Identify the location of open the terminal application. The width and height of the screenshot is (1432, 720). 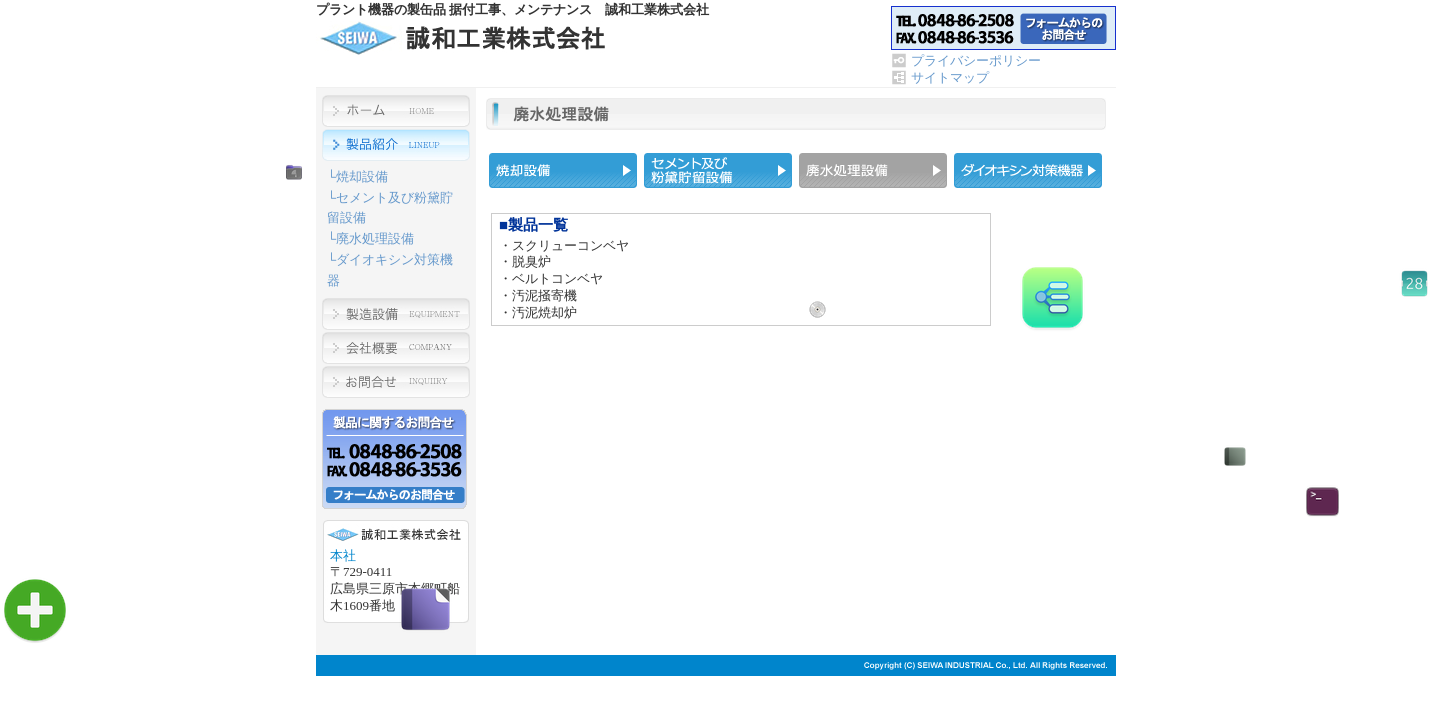
(1322, 501).